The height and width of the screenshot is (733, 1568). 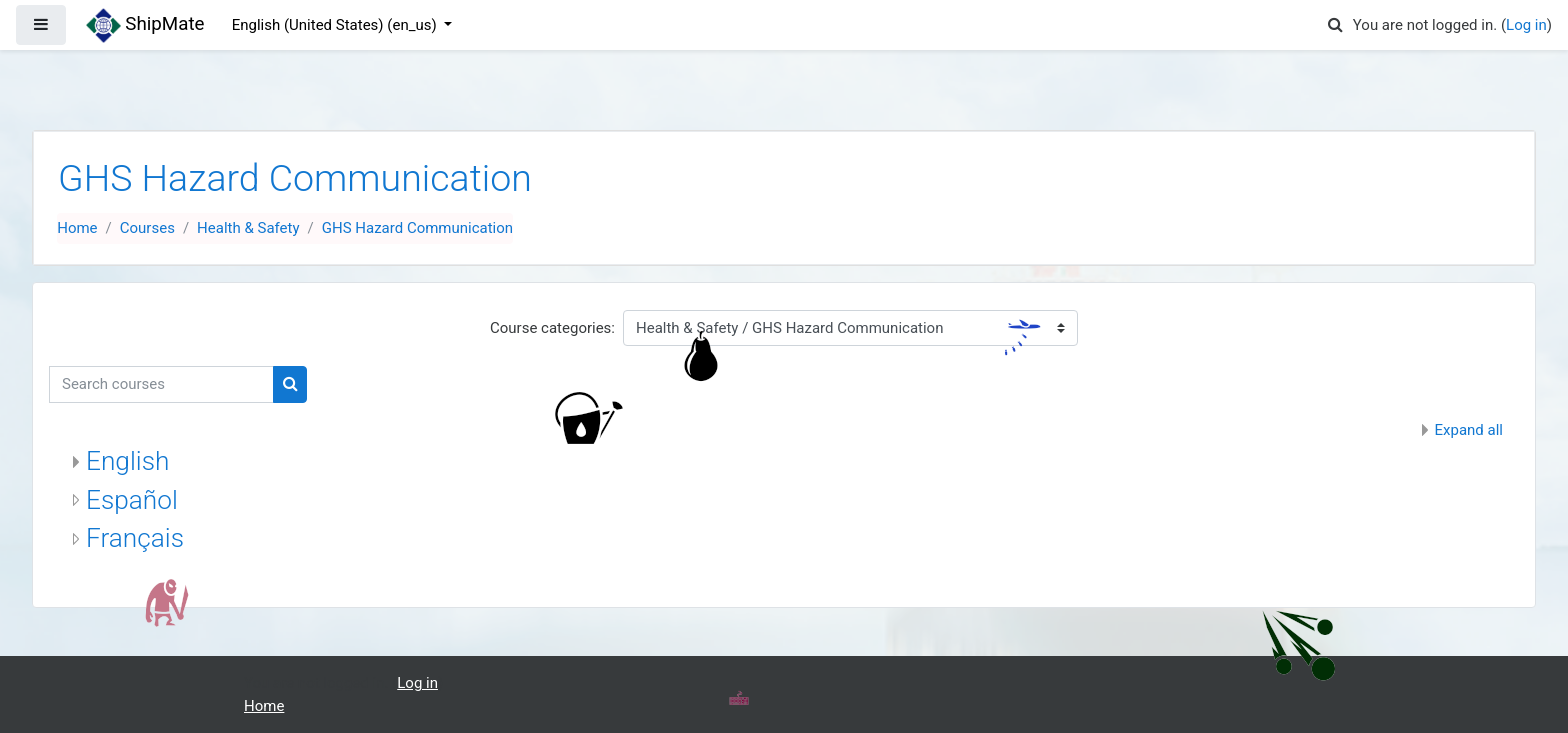 I want to click on open on-screen keyboard, so click(x=739, y=701).